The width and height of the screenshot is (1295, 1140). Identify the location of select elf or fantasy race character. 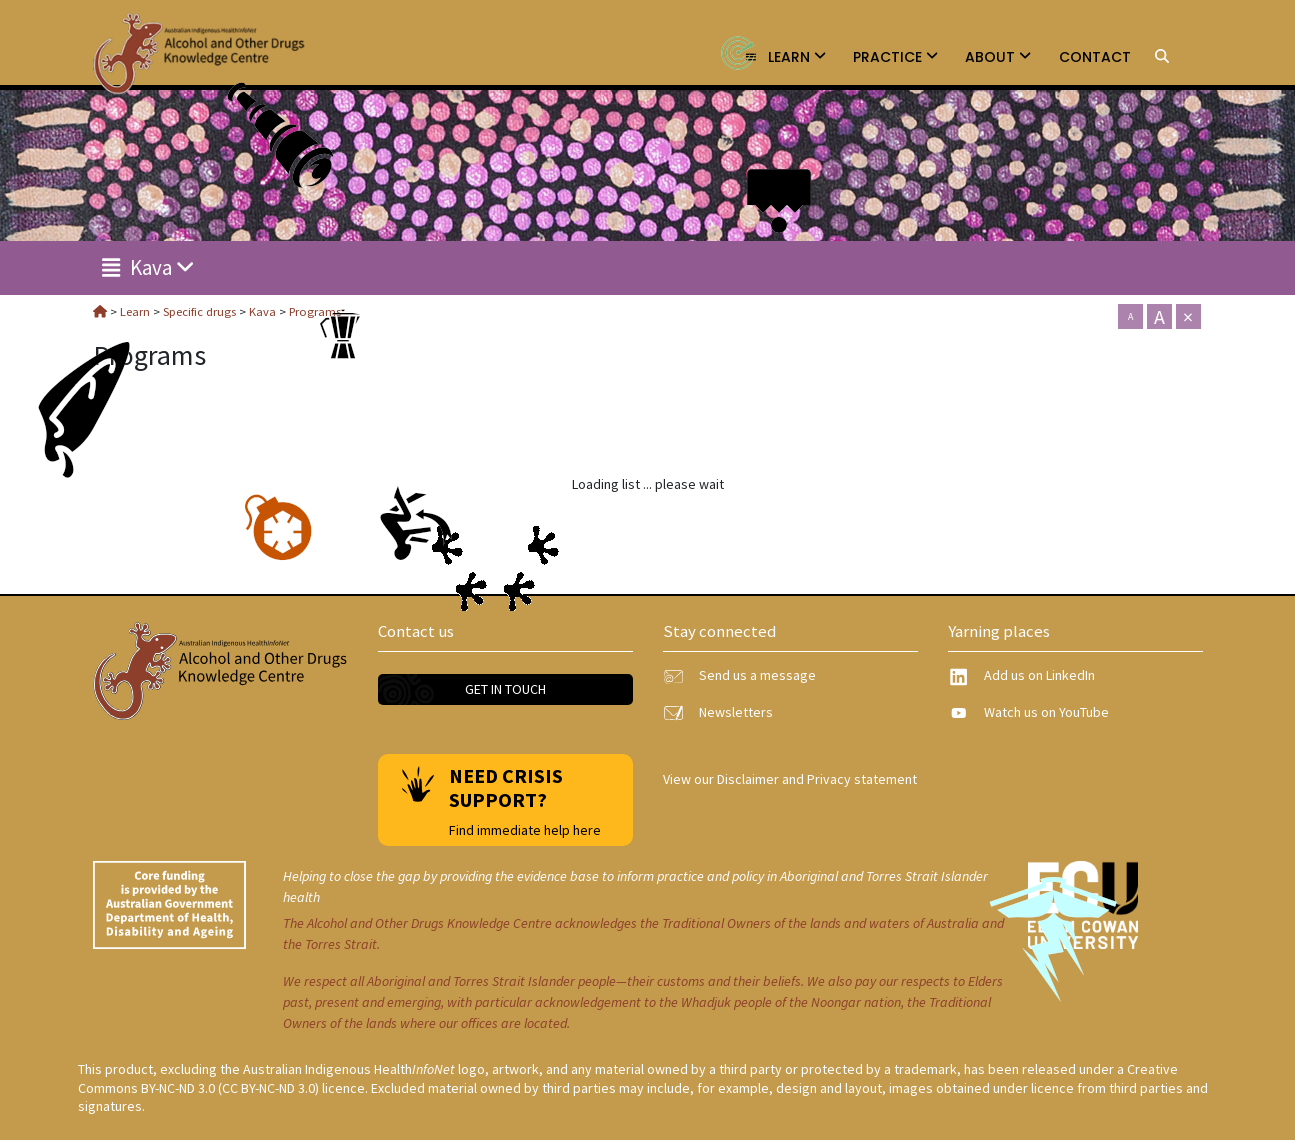
(84, 410).